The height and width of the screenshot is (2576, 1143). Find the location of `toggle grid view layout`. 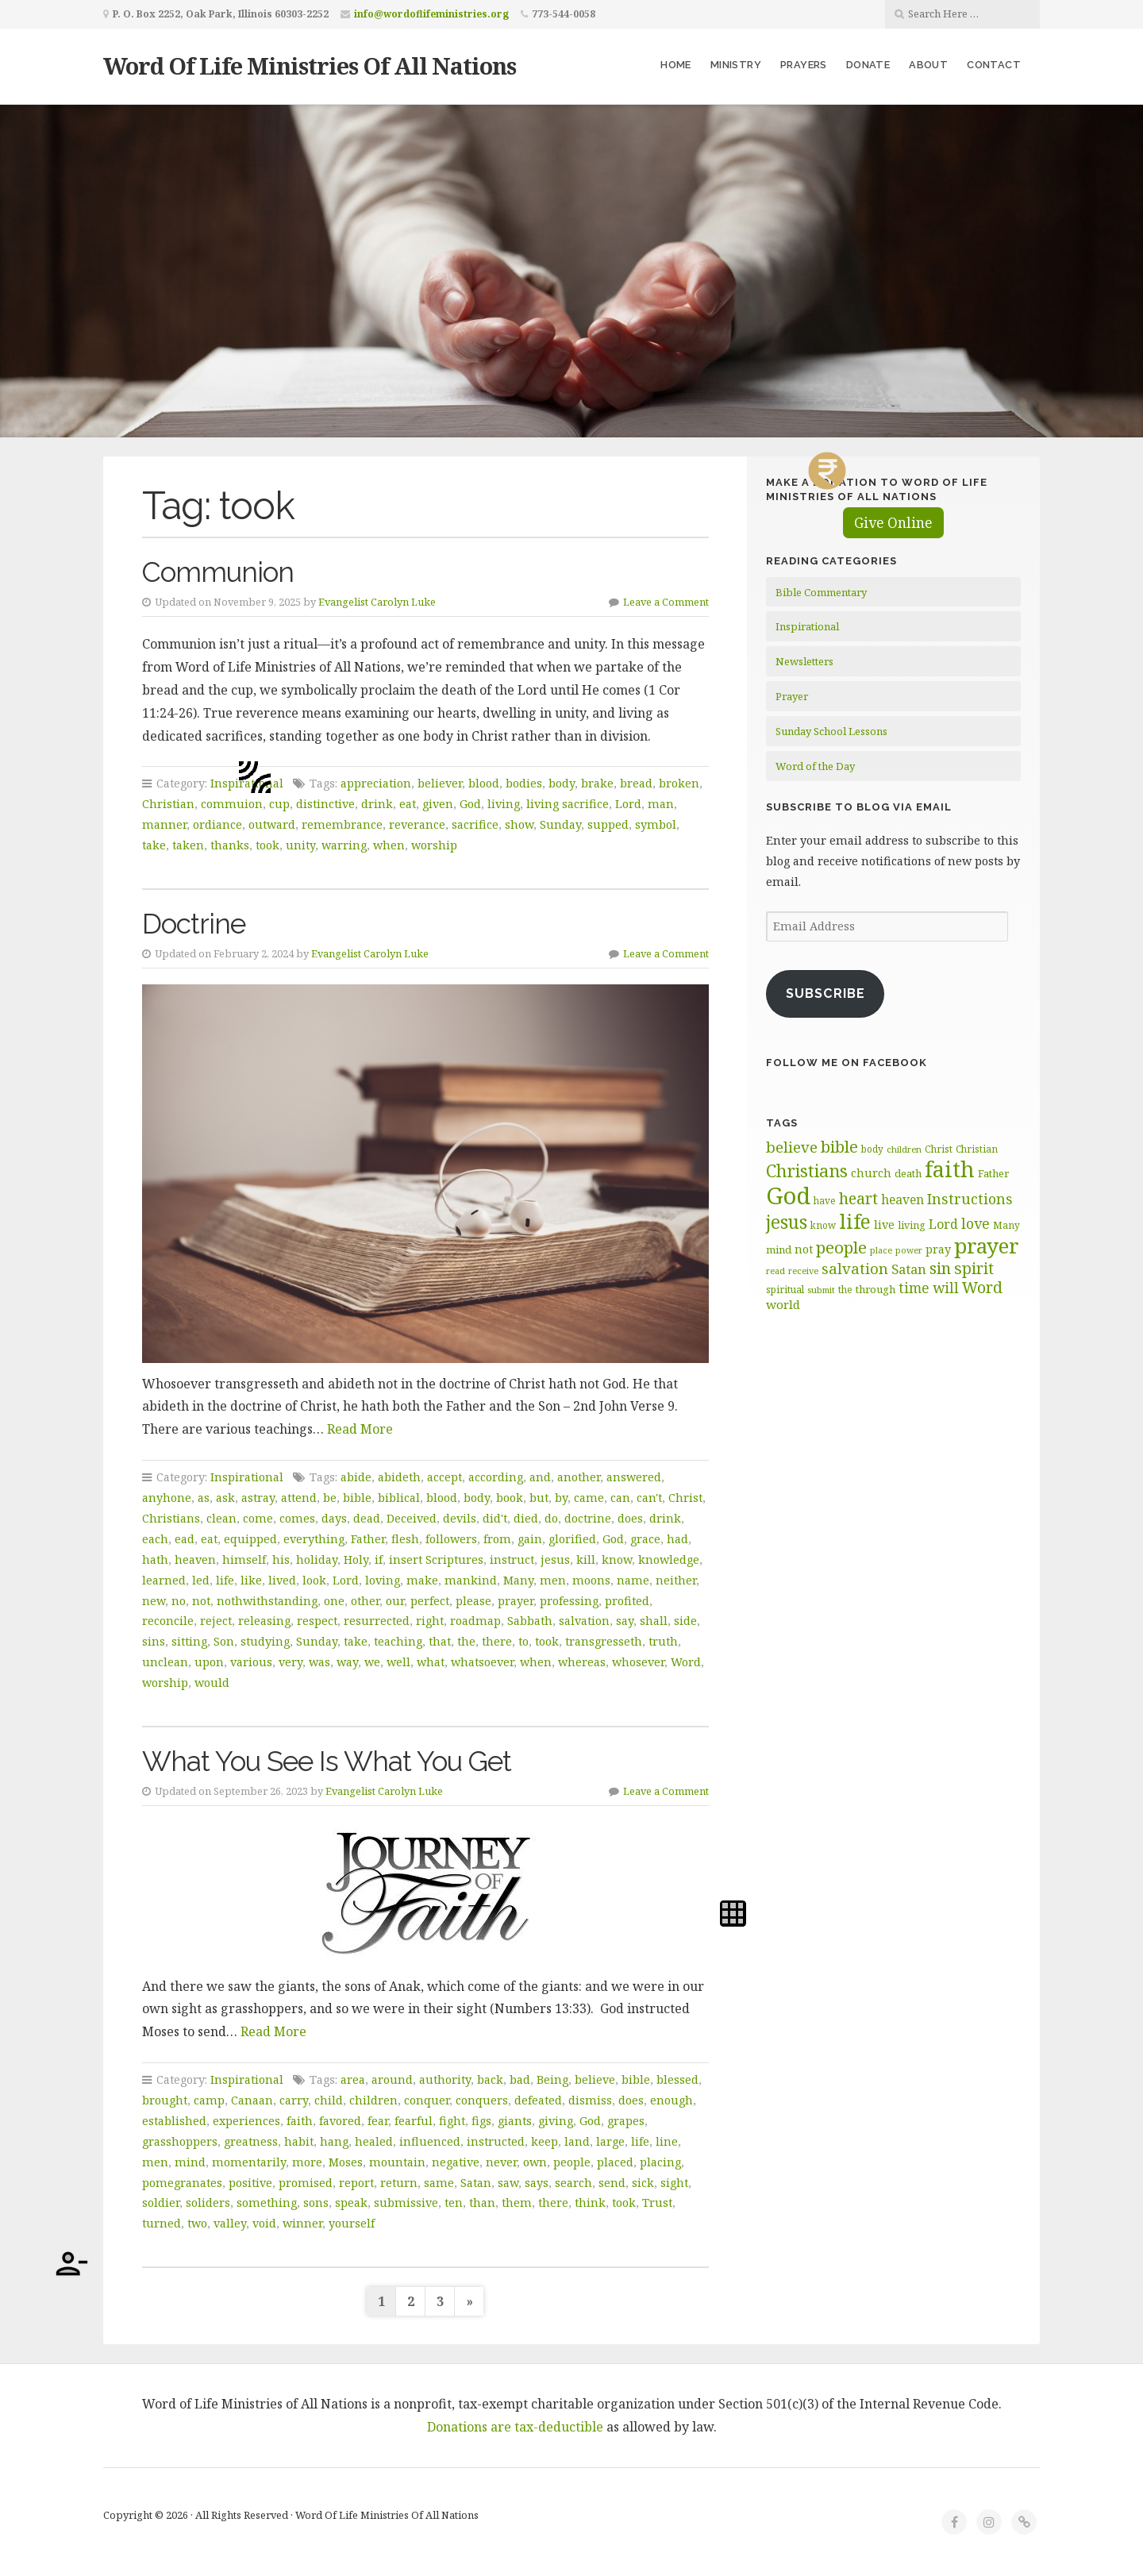

toggle grid view layout is located at coordinates (733, 1913).